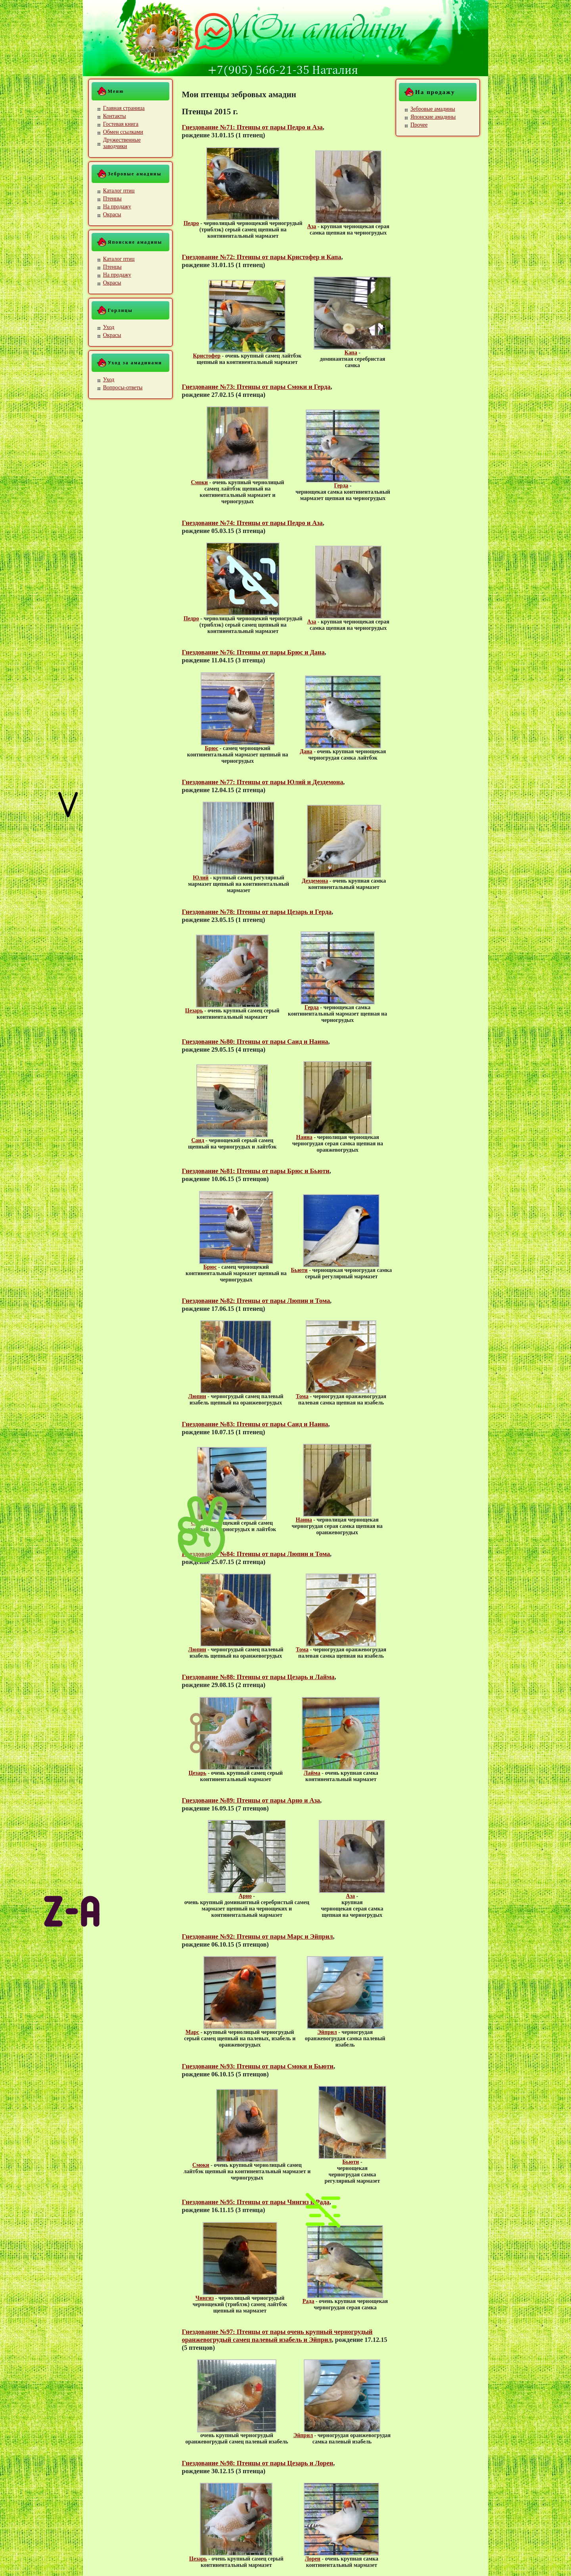  Describe the element at coordinates (252, 581) in the screenshot. I see `screen capture disabled` at that location.